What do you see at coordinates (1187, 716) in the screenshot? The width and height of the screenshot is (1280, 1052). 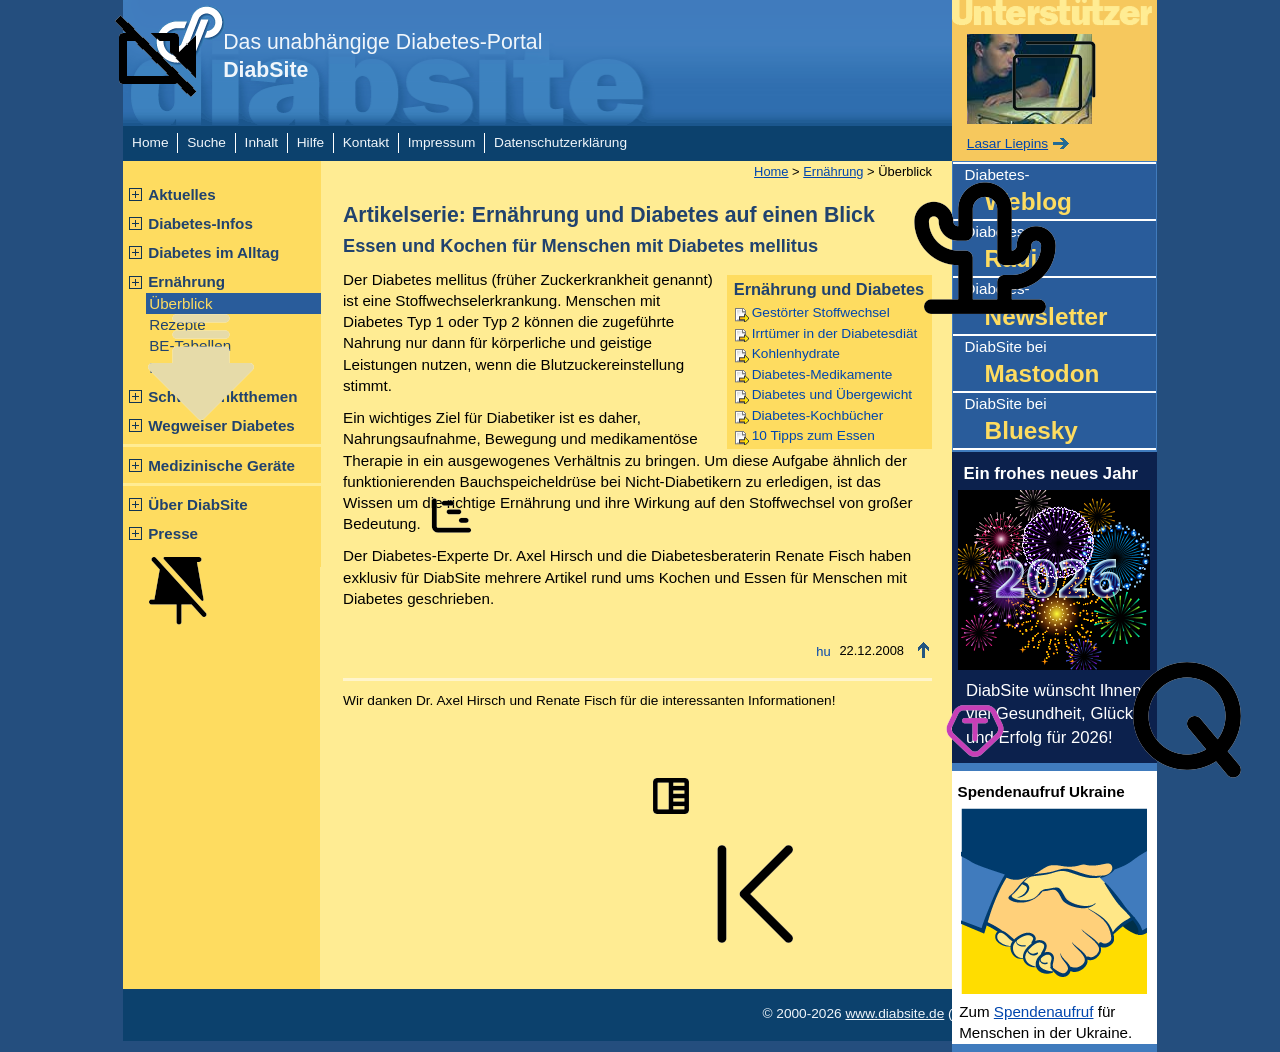 I see `represents the letter Q in text or labels` at bounding box center [1187, 716].